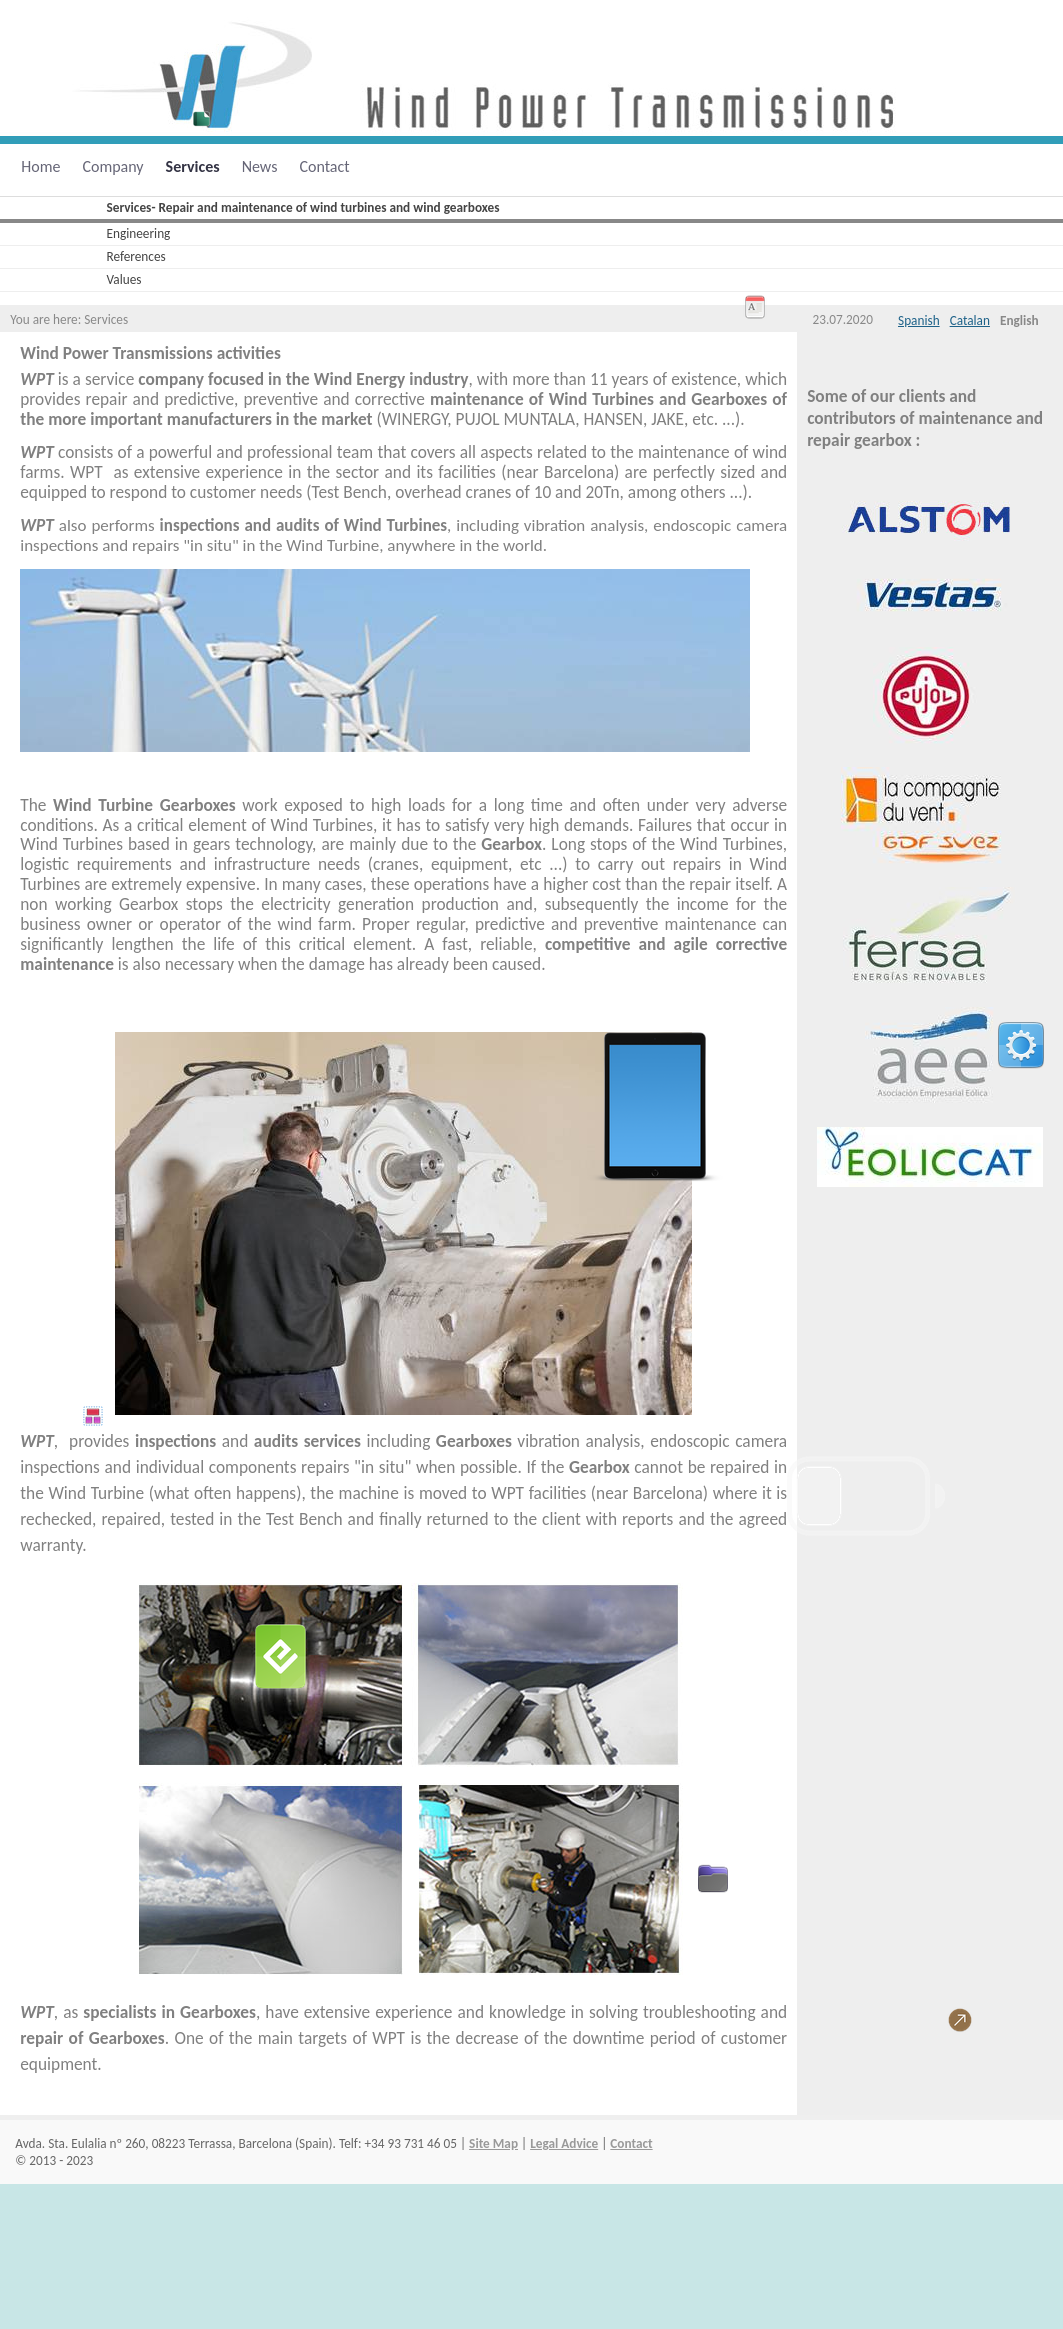 The image size is (1063, 2329). I want to click on select all items in the current view, so click(93, 1416).